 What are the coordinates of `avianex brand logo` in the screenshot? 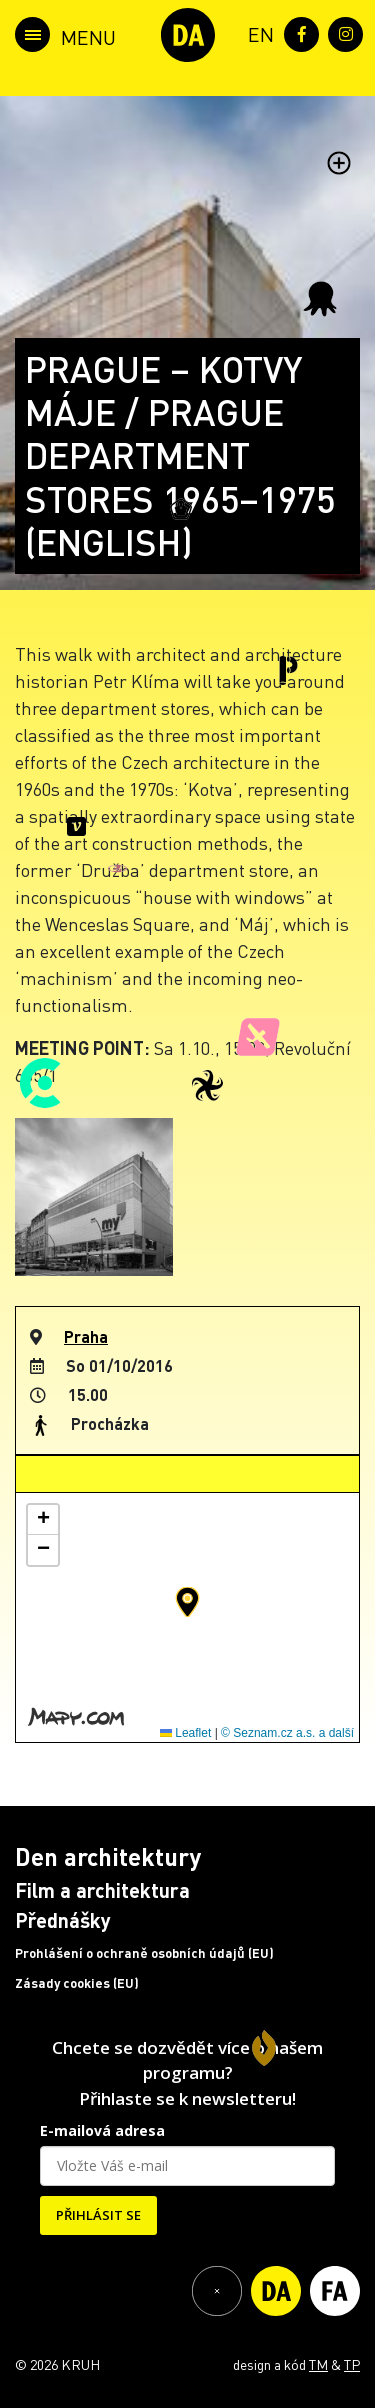 It's located at (258, 1037).